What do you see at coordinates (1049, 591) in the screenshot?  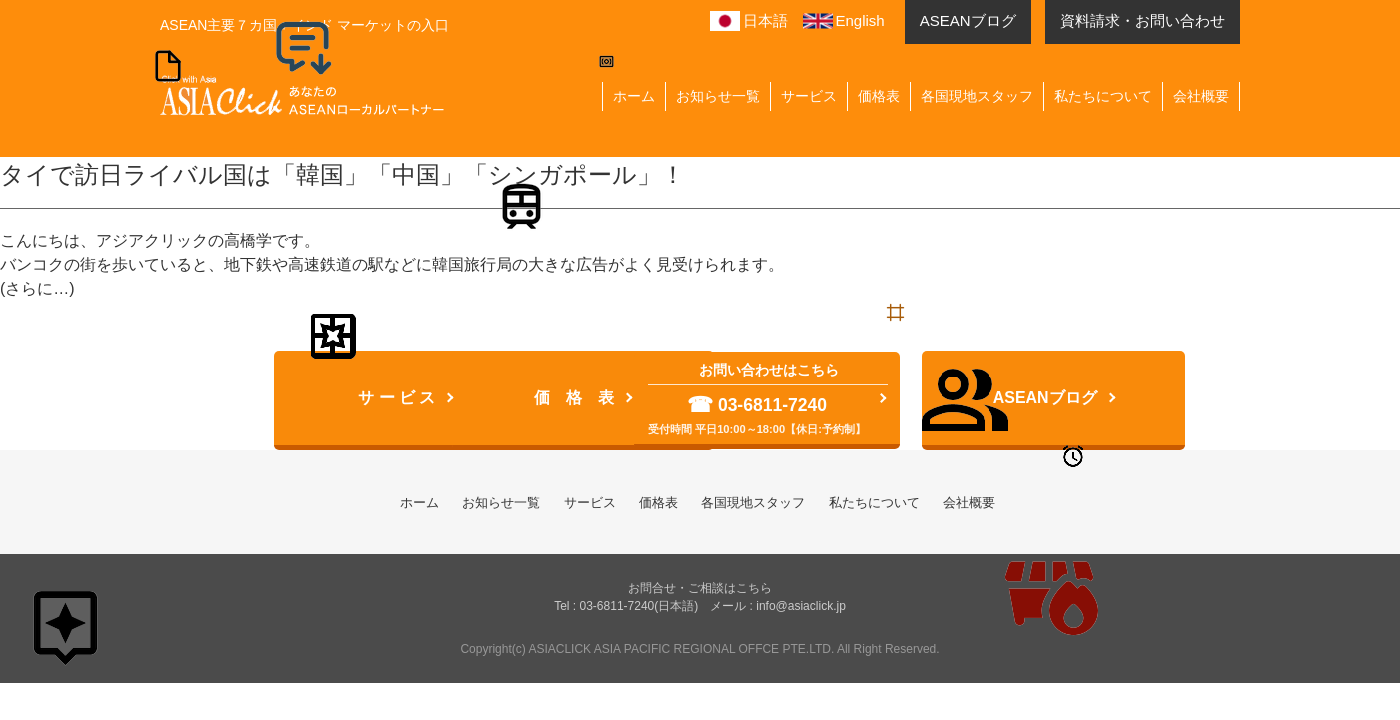 I see `indicates a critical system failure or disaster` at bounding box center [1049, 591].